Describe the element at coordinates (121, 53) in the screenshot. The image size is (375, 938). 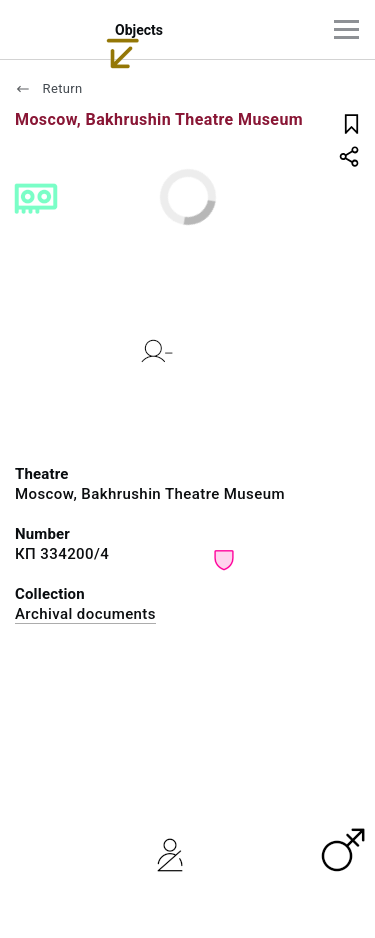
I see `move item to bottom-left corner` at that location.